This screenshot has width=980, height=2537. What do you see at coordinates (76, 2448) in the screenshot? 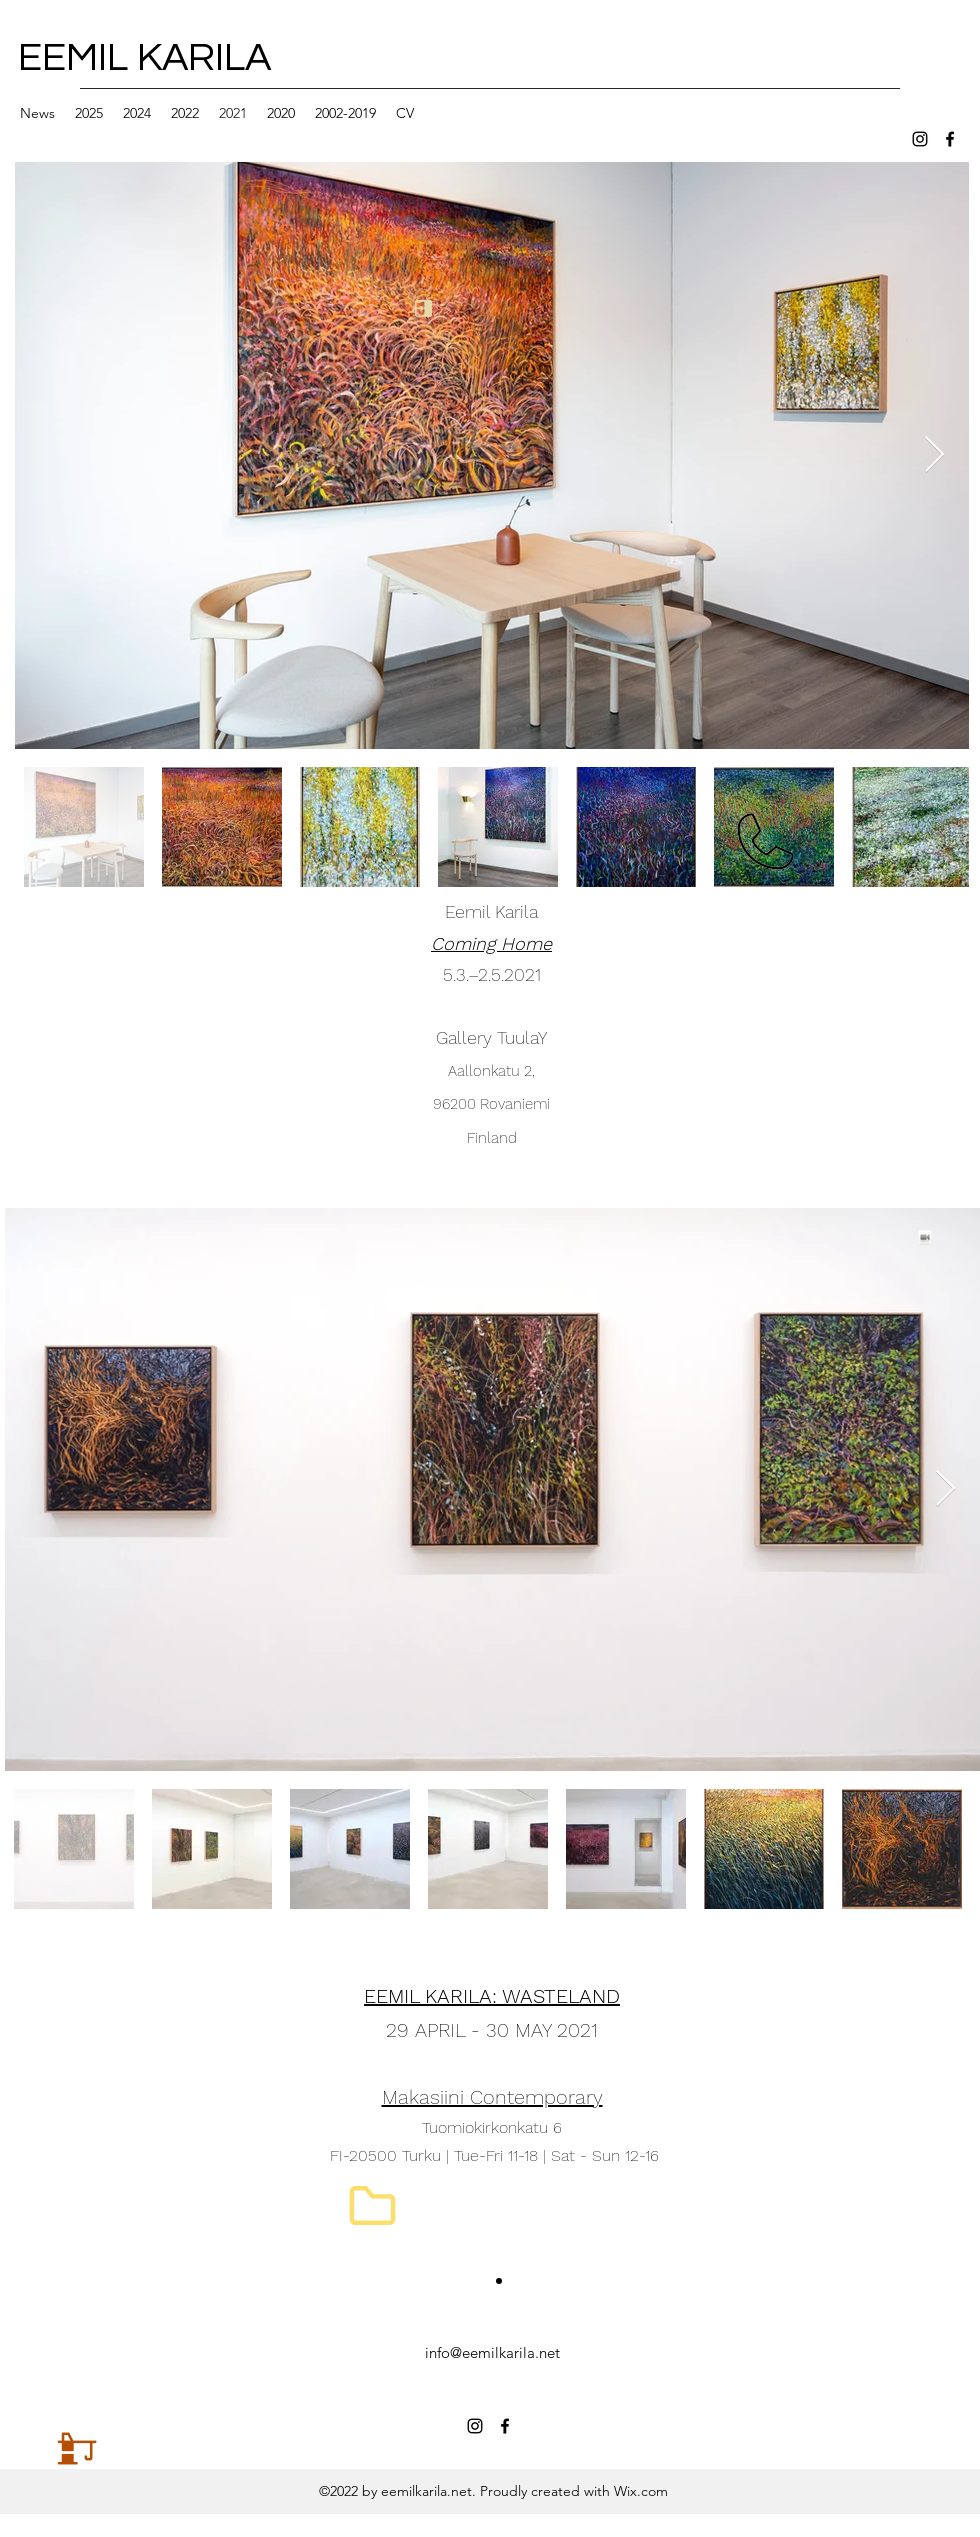
I see `access construction or building management tools` at bounding box center [76, 2448].